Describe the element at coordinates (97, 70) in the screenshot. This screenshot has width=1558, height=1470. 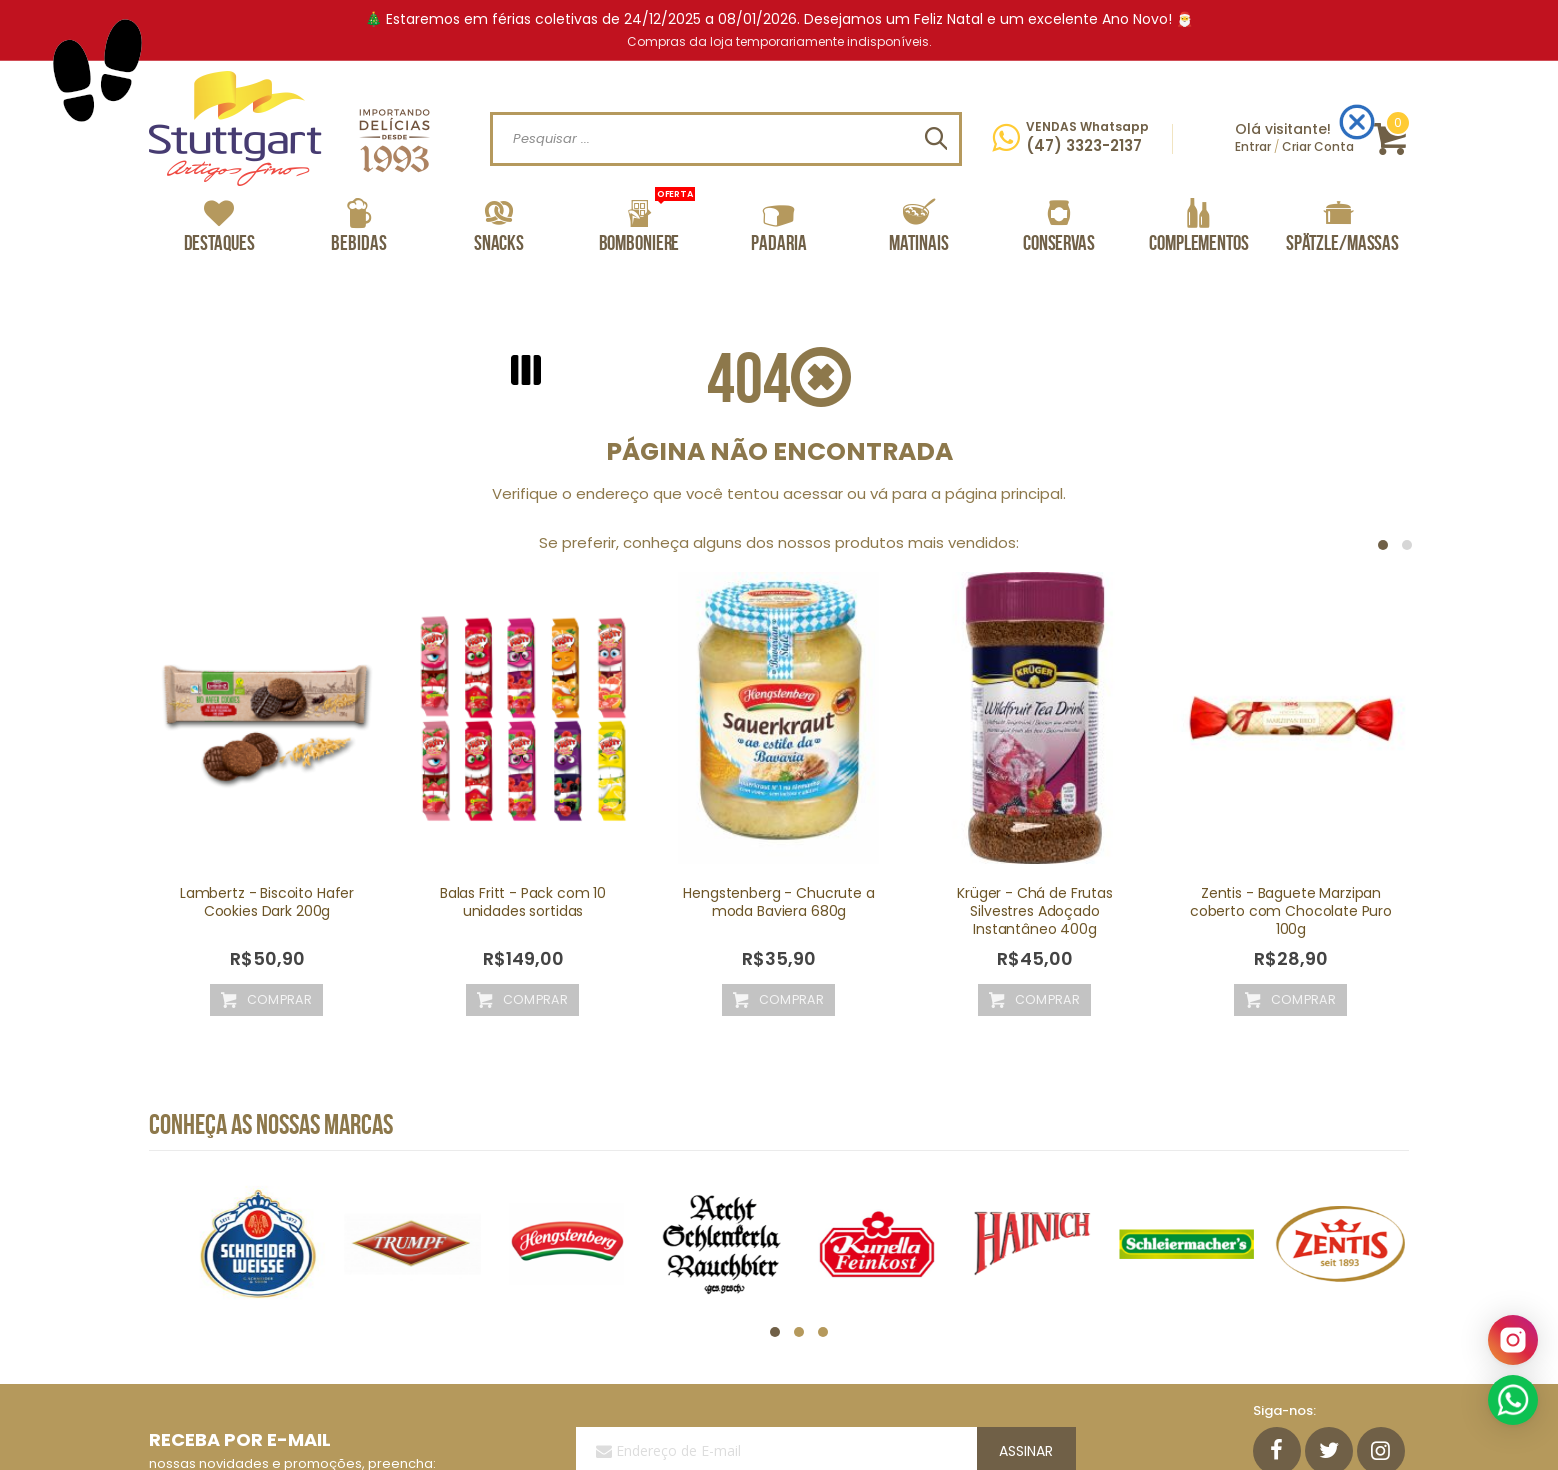
I see `track your steps or walking activity` at that location.